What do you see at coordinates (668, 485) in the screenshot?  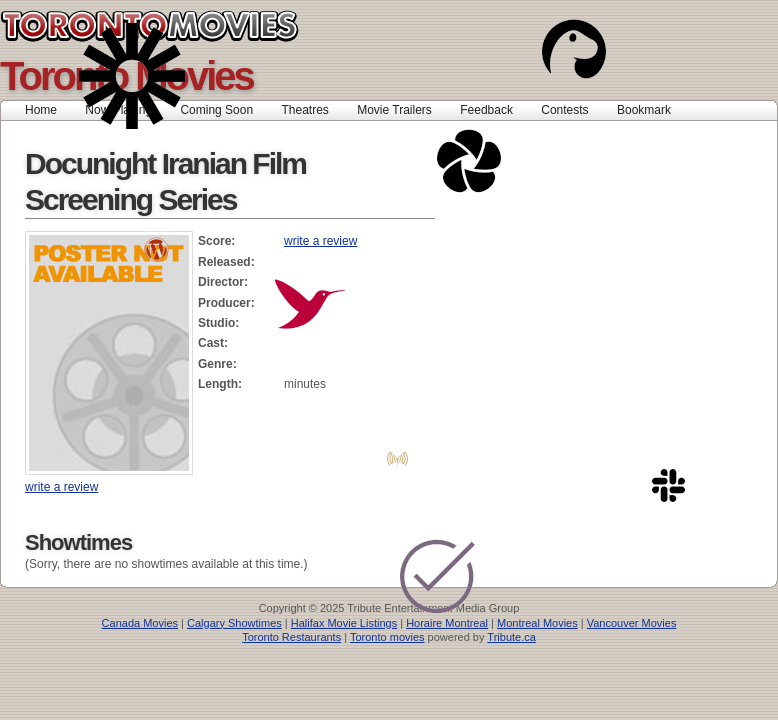 I see `open Slack messaging app` at bounding box center [668, 485].